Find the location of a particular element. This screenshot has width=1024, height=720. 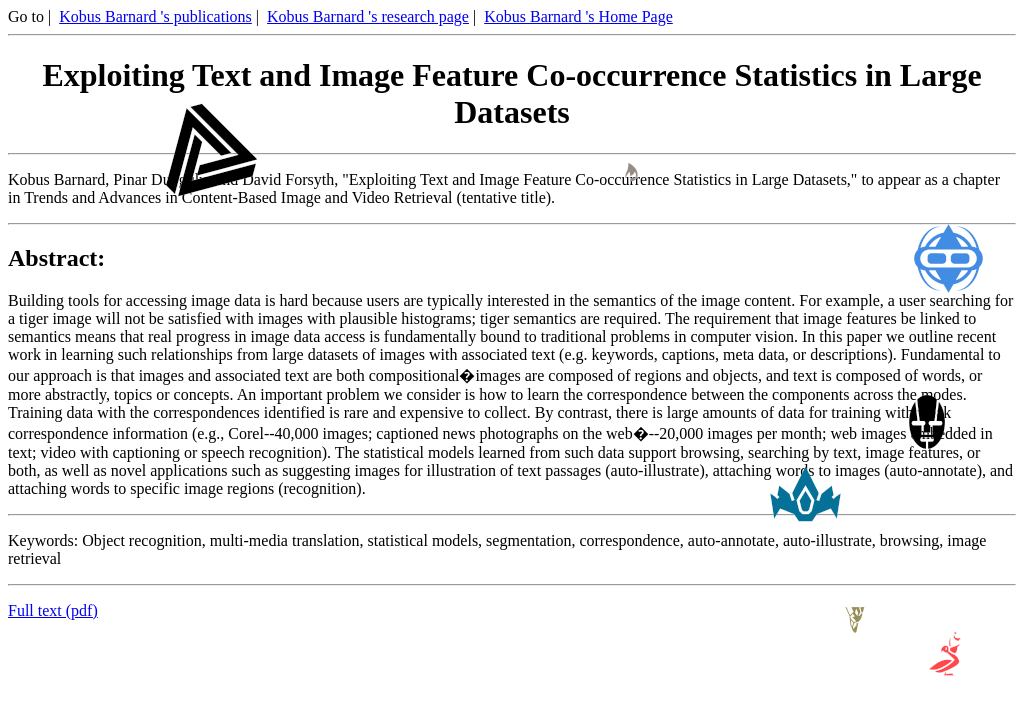

indicates royalty or kingdom-related game feature is located at coordinates (805, 495).